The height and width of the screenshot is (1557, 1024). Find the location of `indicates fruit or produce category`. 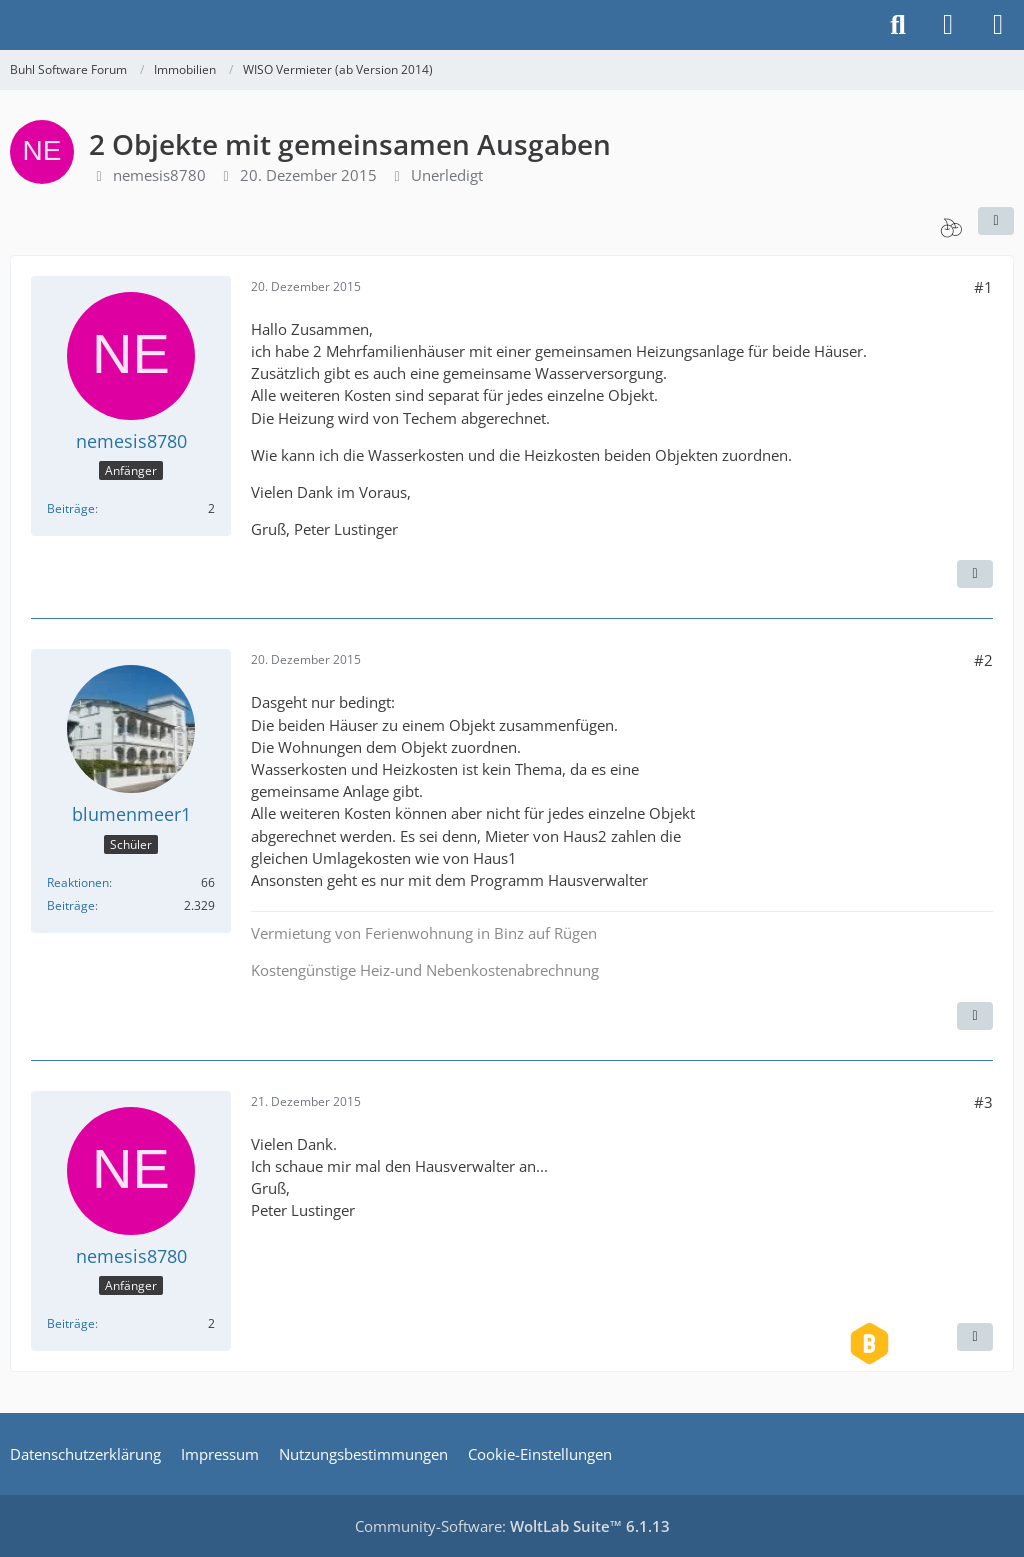

indicates fruit or produce category is located at coordinates (951, 228).